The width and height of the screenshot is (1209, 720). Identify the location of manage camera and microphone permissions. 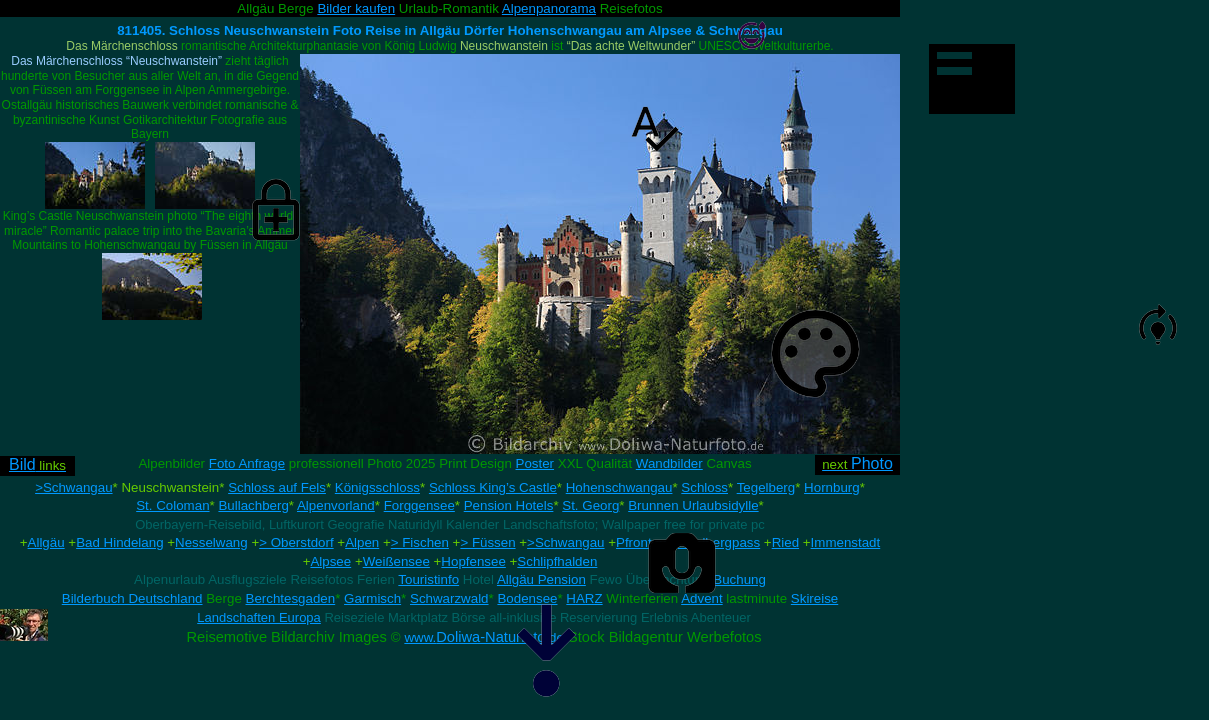
(682, 563).